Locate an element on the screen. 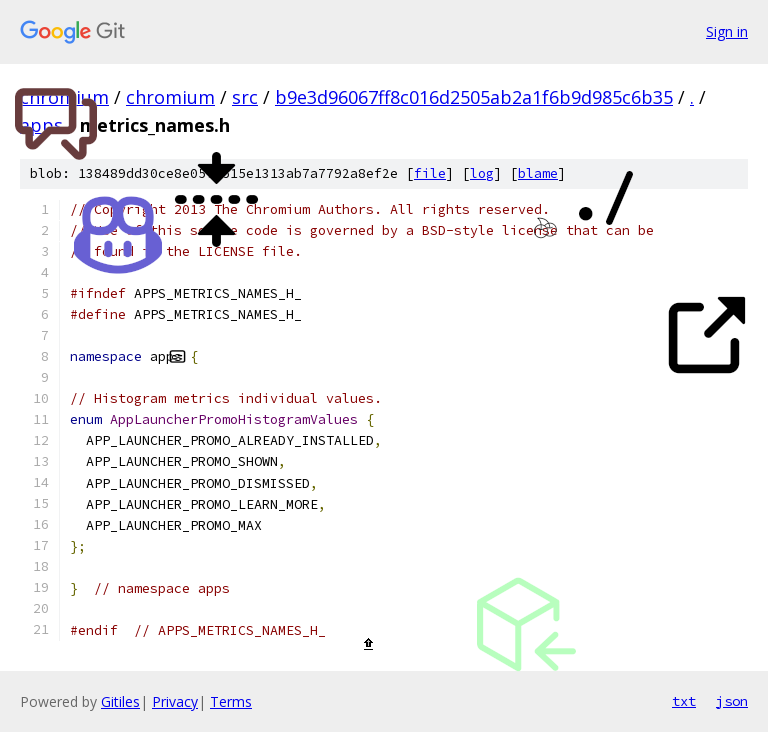  view package dependencies is located at coordinates (526, 625).